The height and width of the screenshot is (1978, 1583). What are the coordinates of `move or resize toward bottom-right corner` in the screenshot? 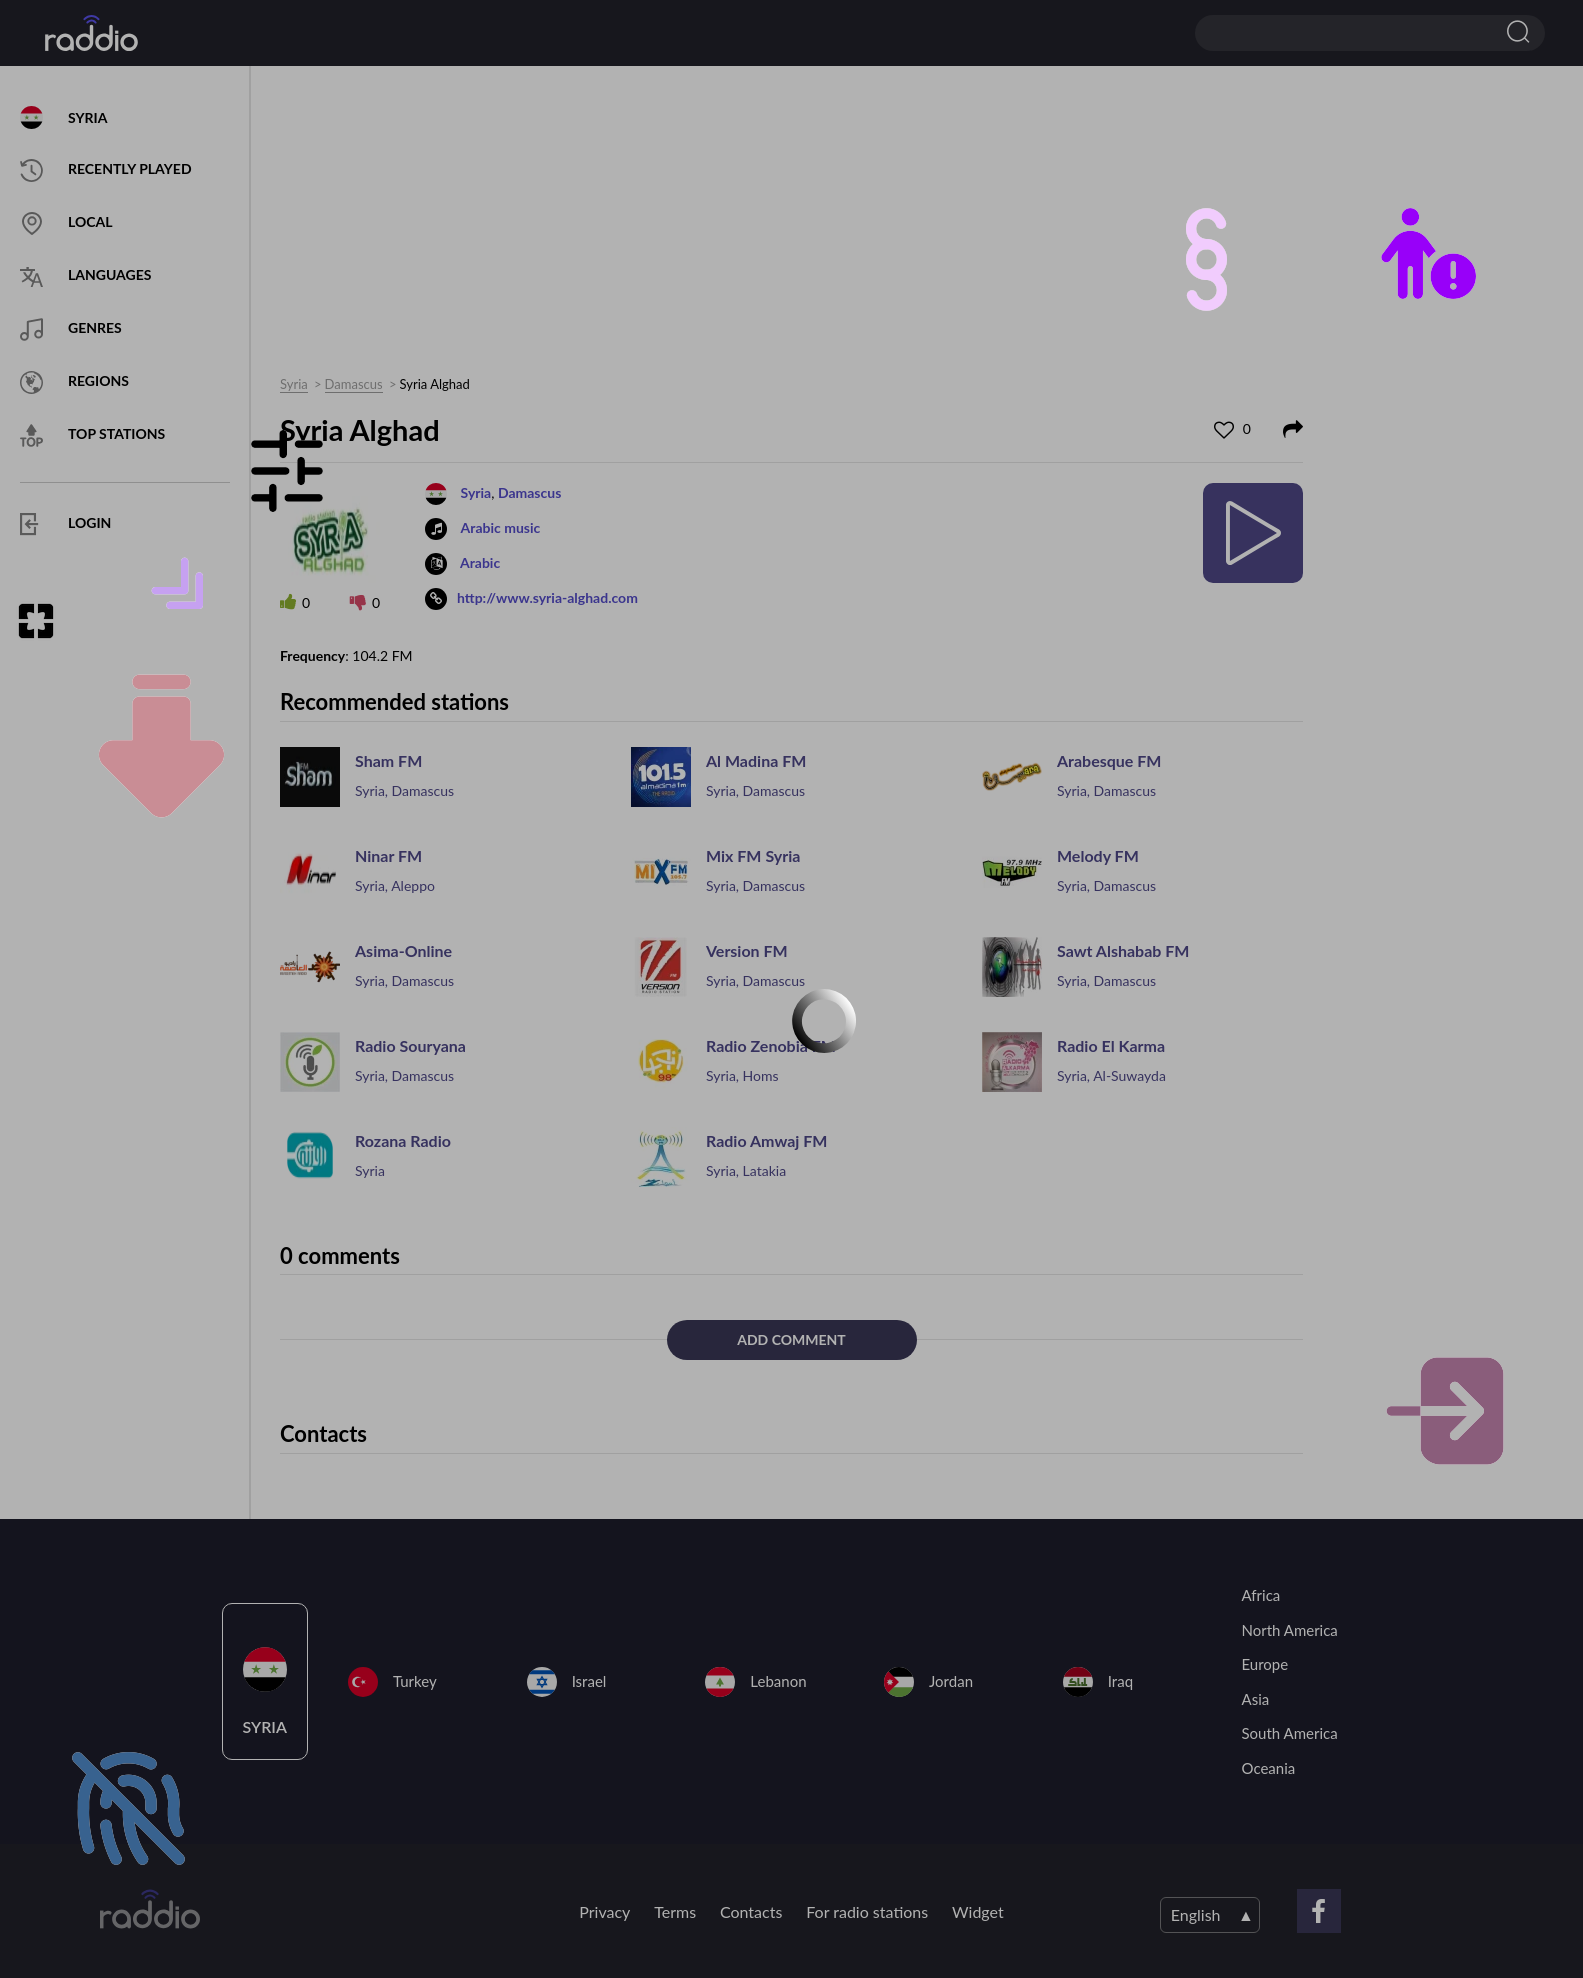 It's located at (181, 587).